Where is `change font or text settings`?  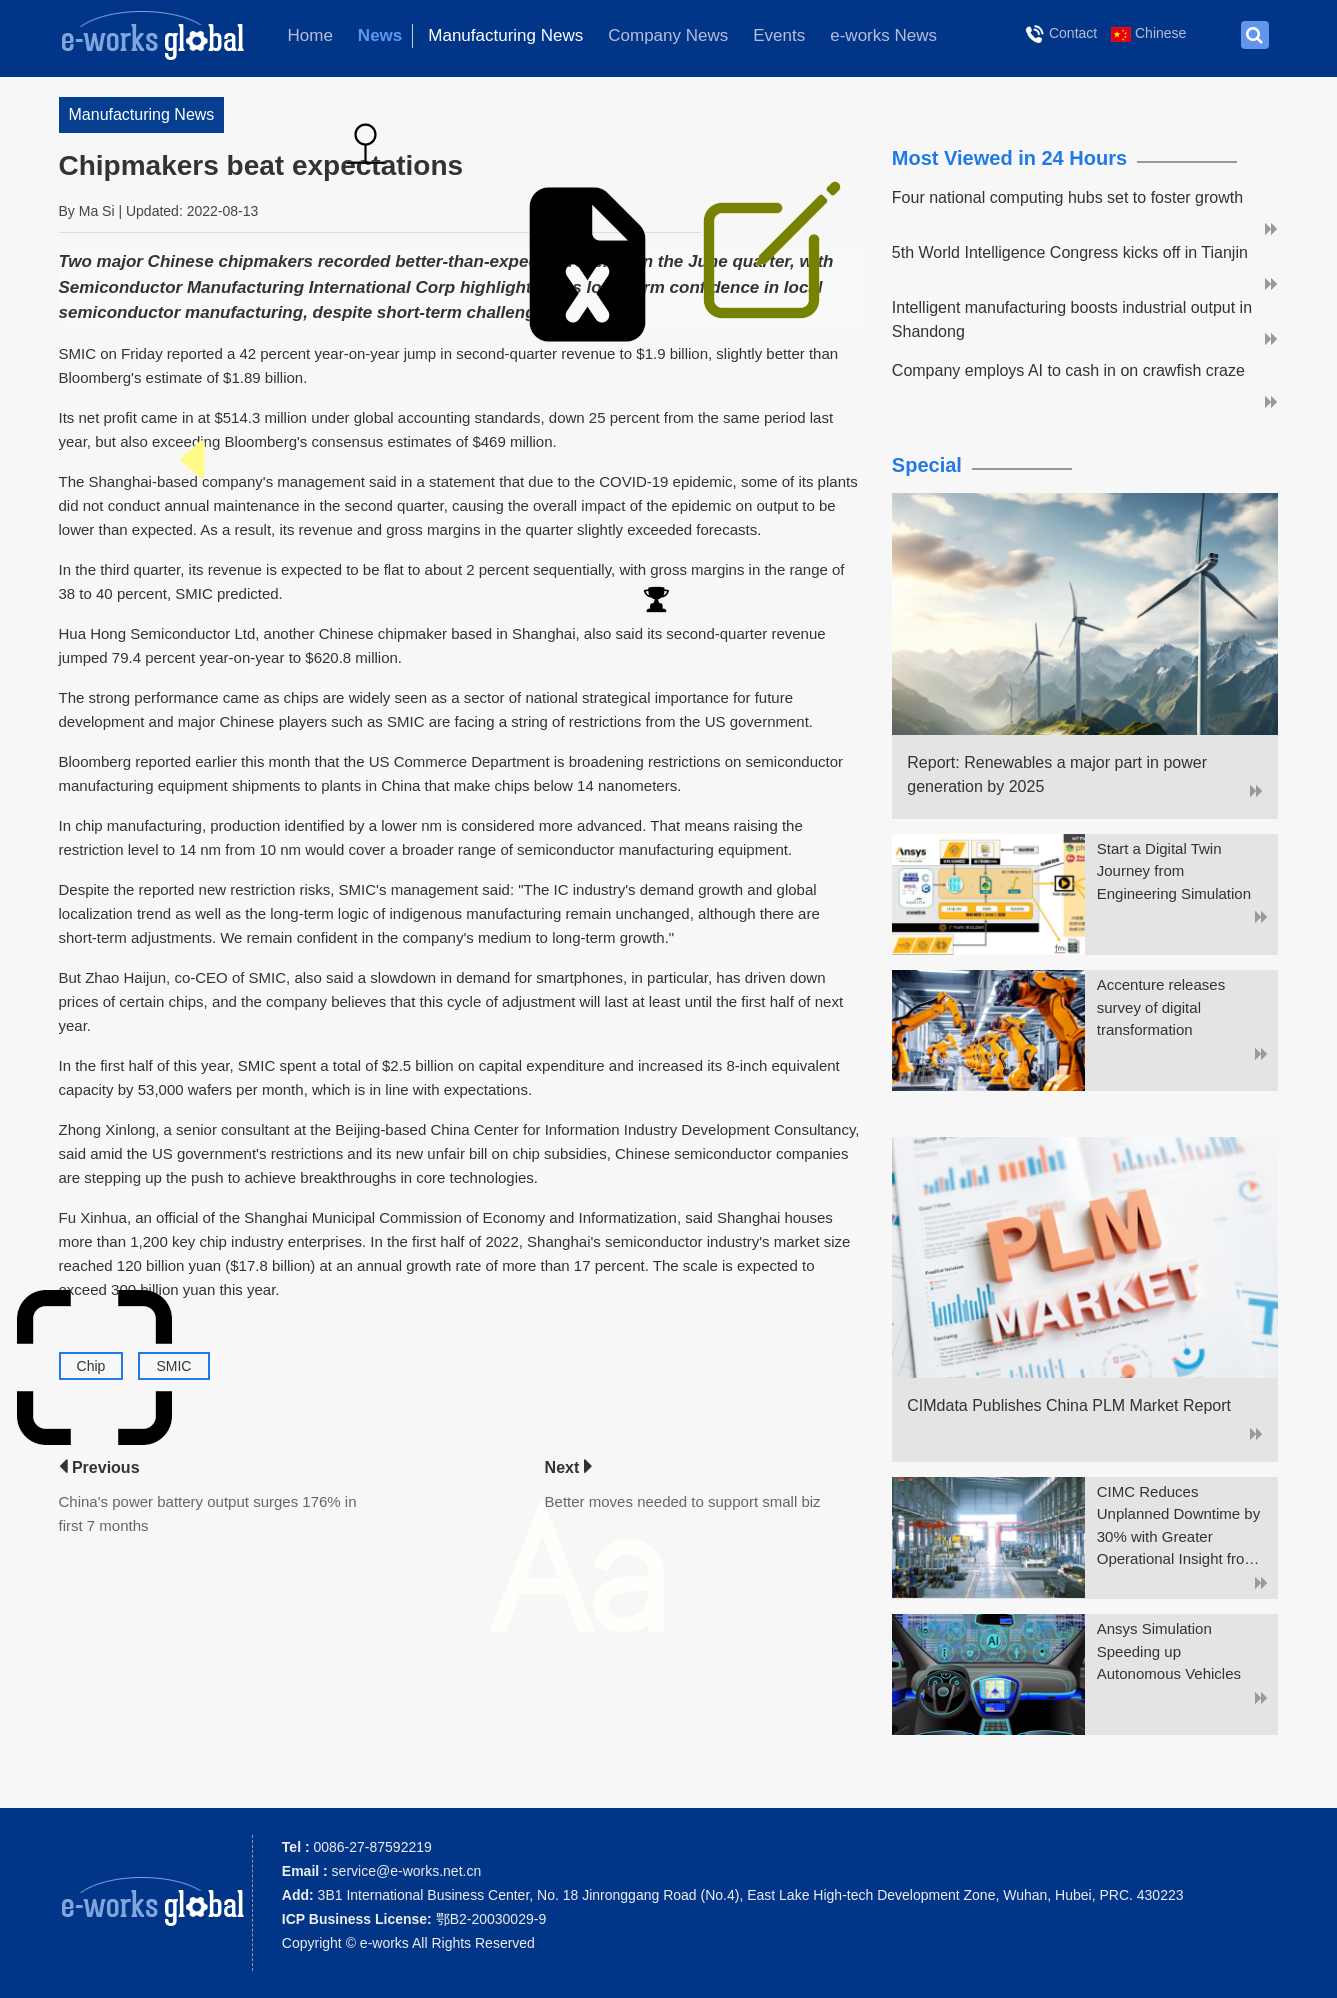
change font or text settings is located at coordinates (577, 1569).